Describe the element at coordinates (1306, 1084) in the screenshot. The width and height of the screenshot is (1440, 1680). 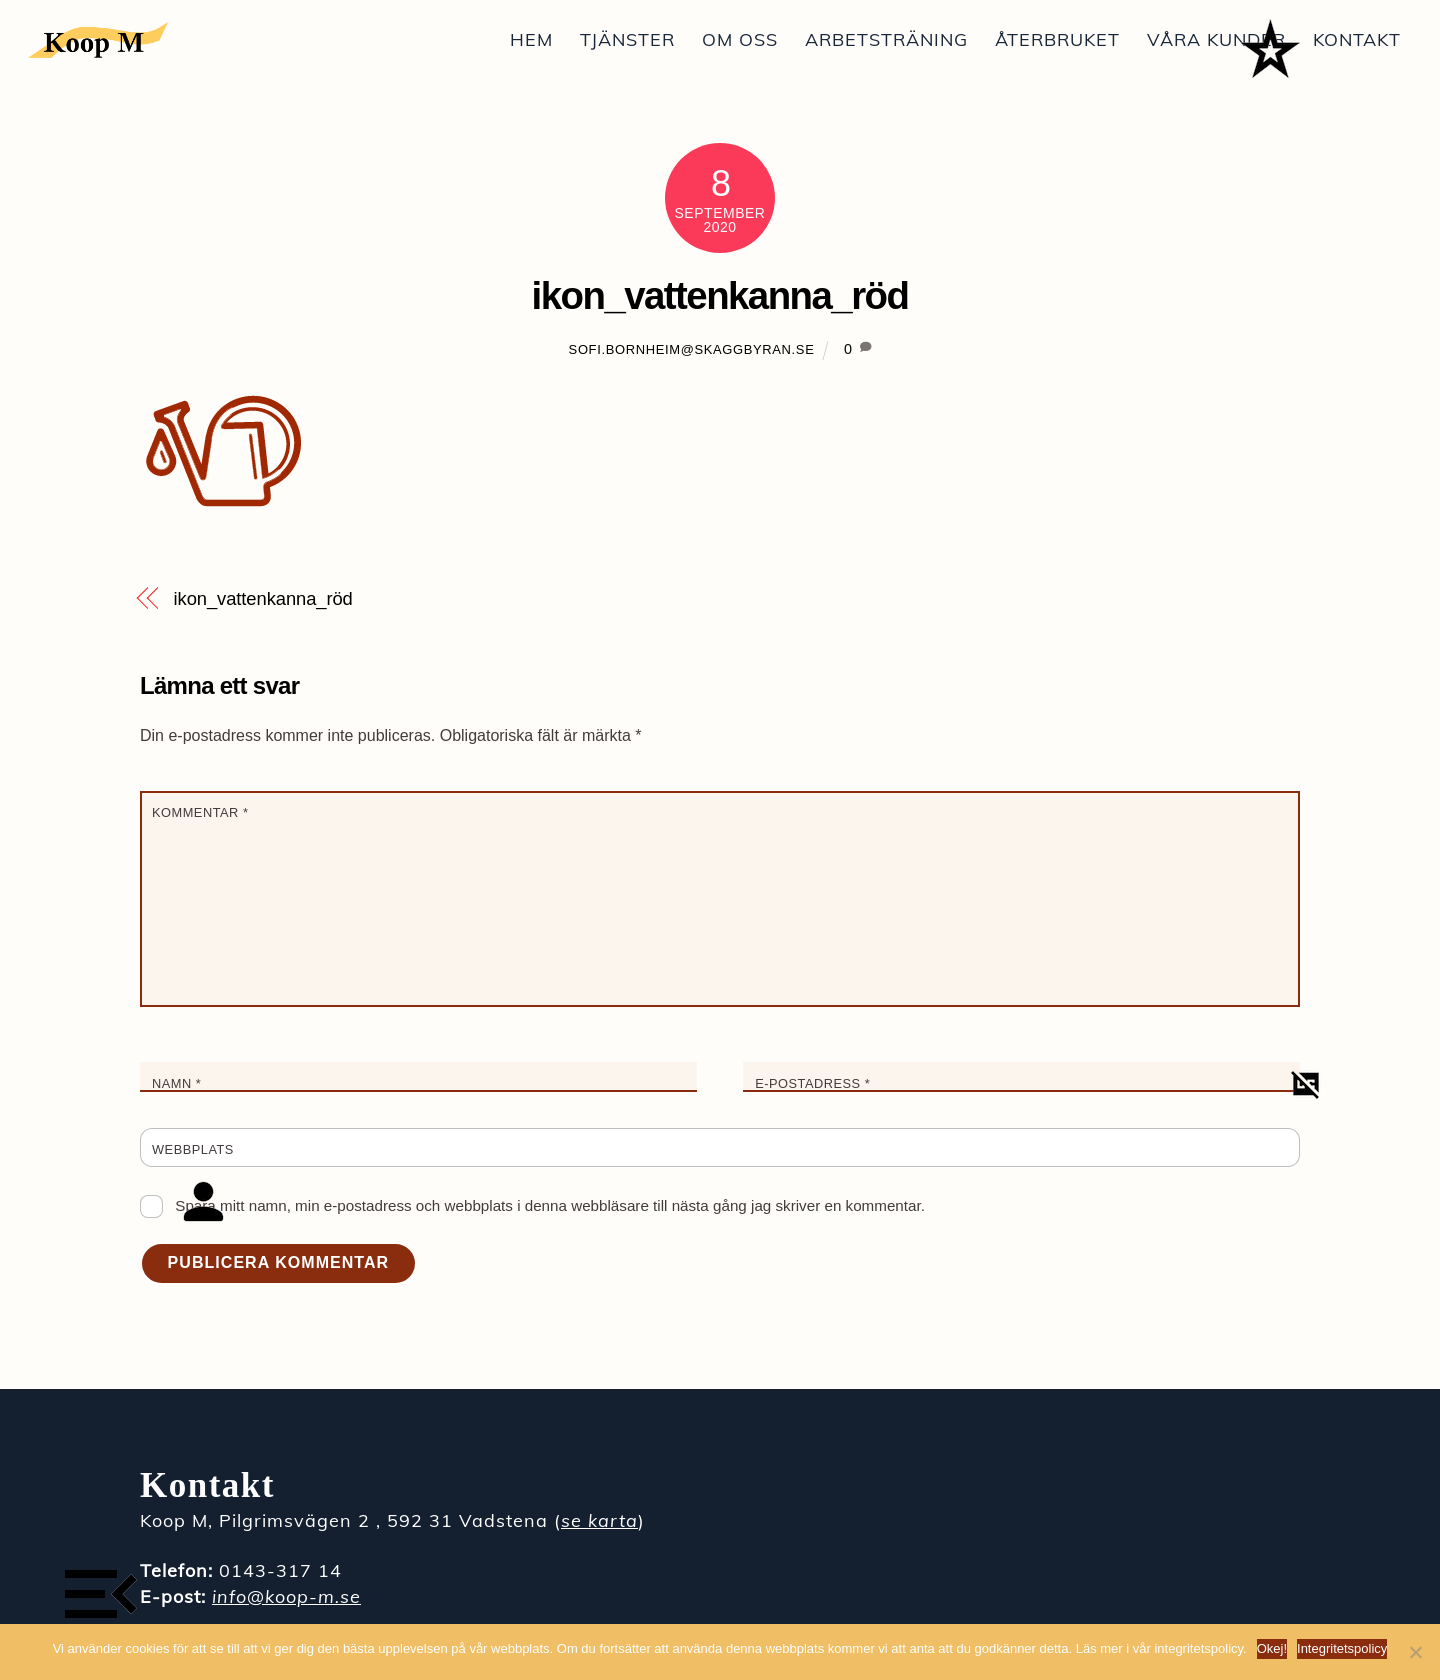
I see `closed captions are disabled` at that location.